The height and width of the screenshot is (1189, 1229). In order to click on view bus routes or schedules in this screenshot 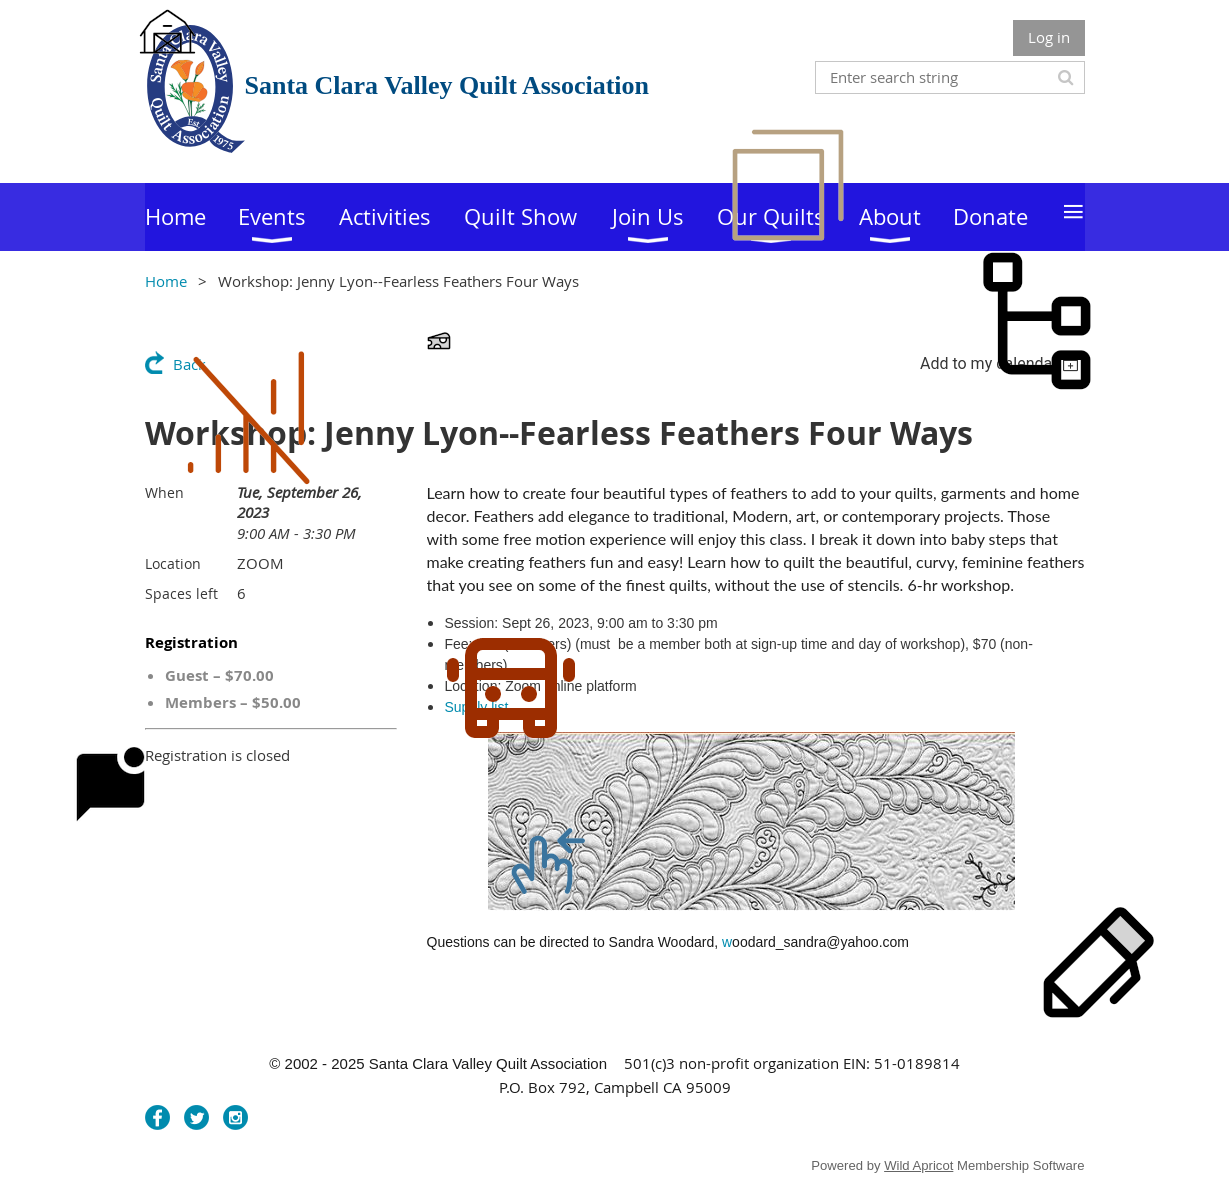, I will do `click(511, 688)`.